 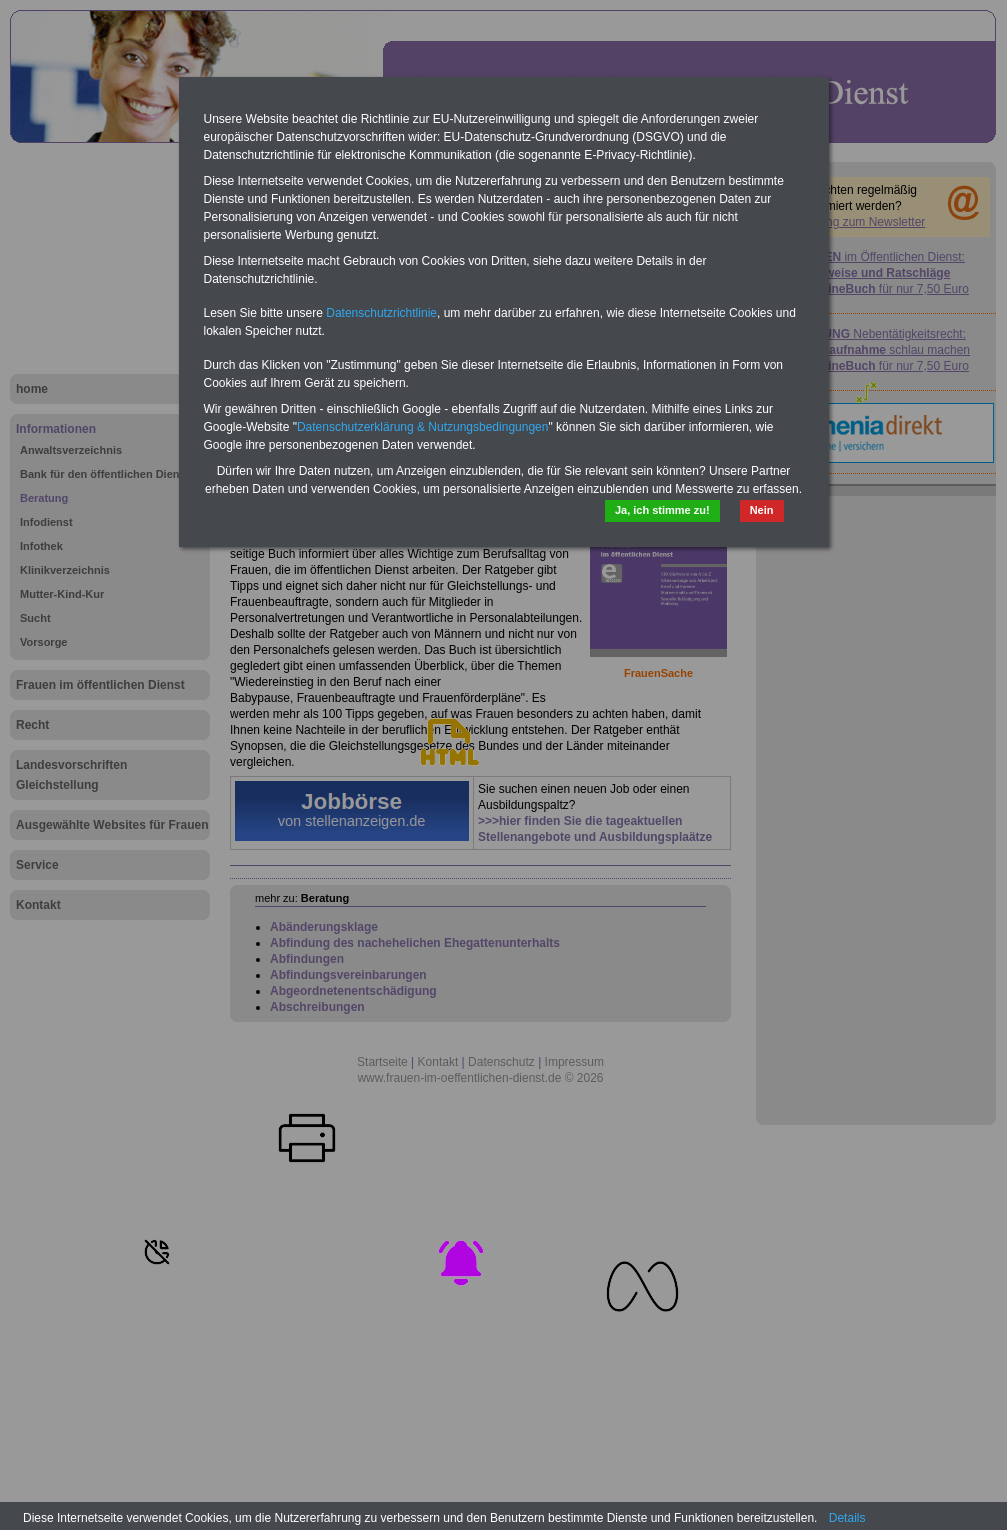 I want to click on cancel or remove a route, so click(x=866, y=392).